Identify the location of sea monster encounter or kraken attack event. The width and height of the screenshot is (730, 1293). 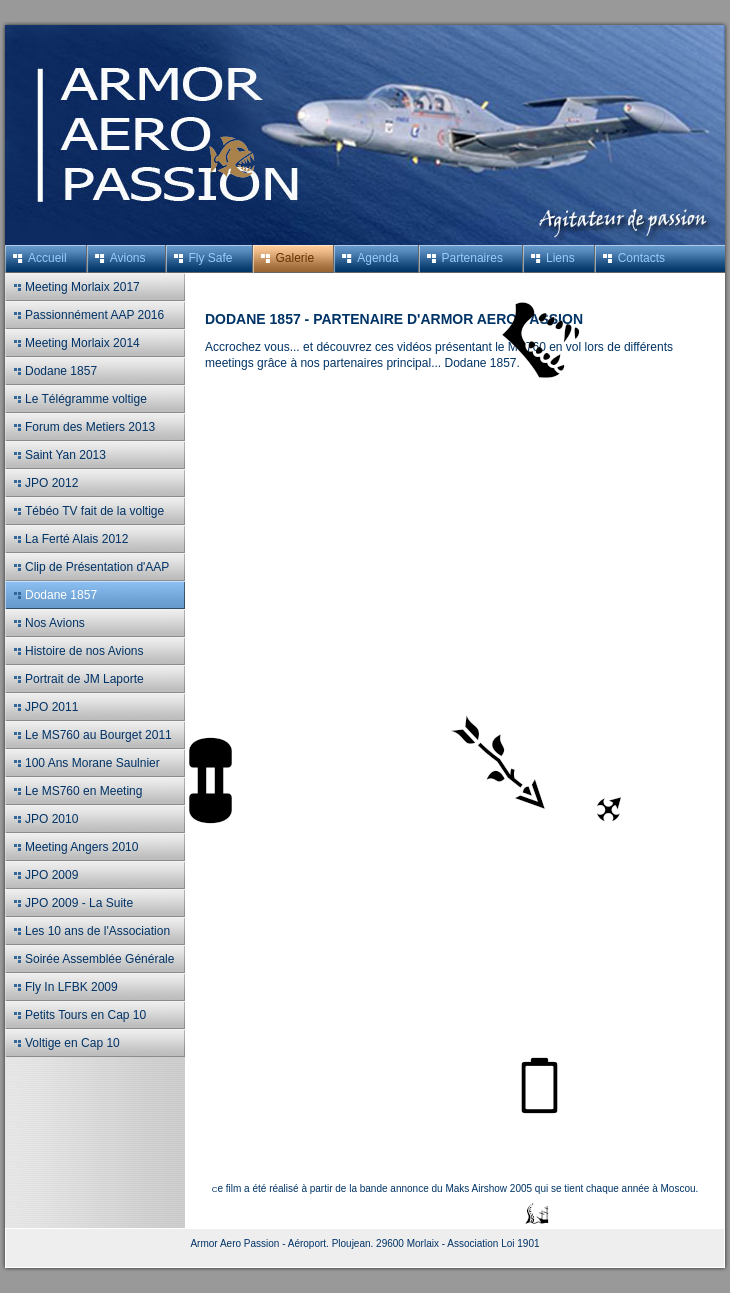
(537, 1213).